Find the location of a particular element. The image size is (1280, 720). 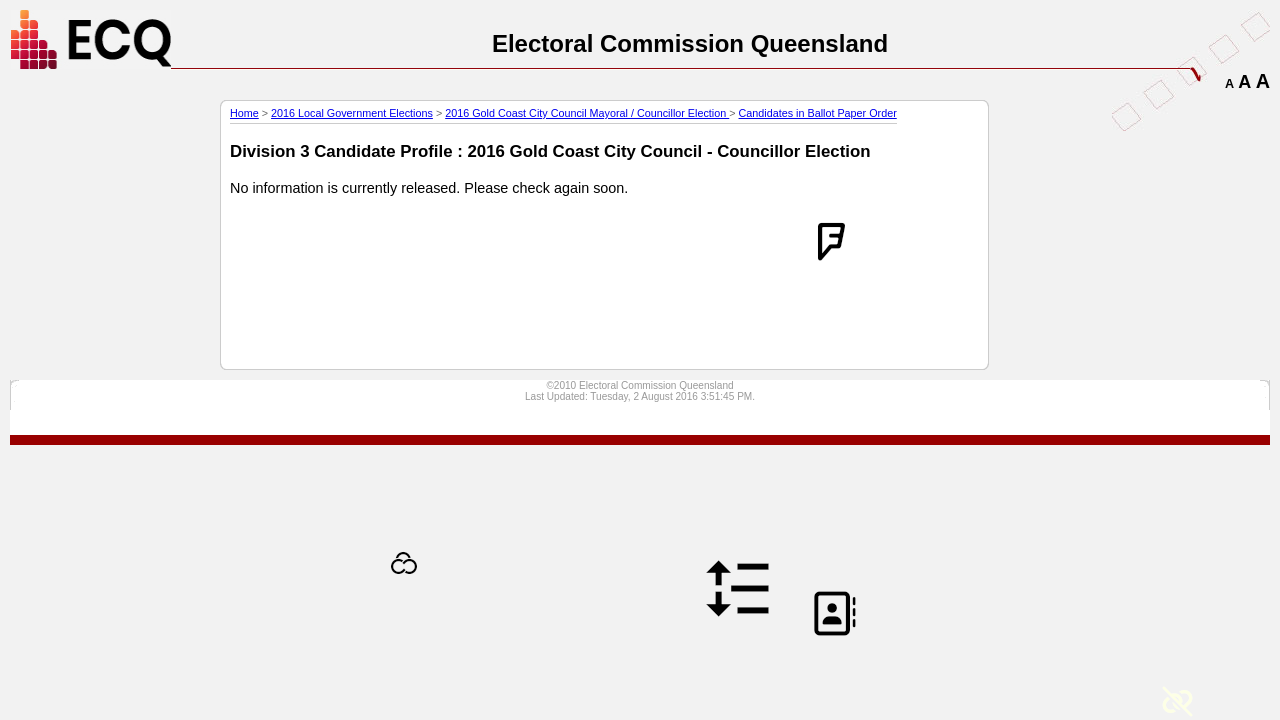

adjust line height or text spacing is located at coordinates (740, 588).